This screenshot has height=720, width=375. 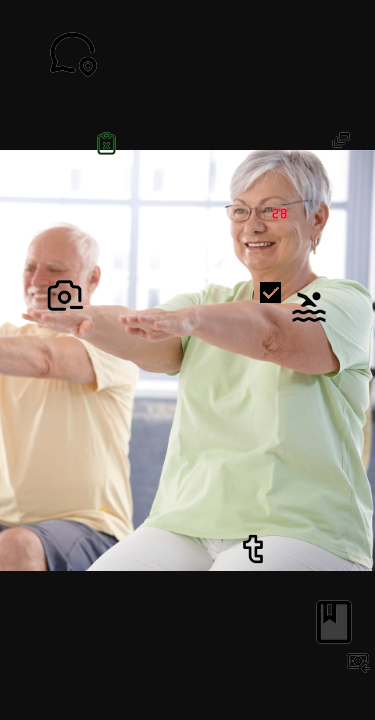 I want to click on remove a photo from selection, so click(x=64, y=295).